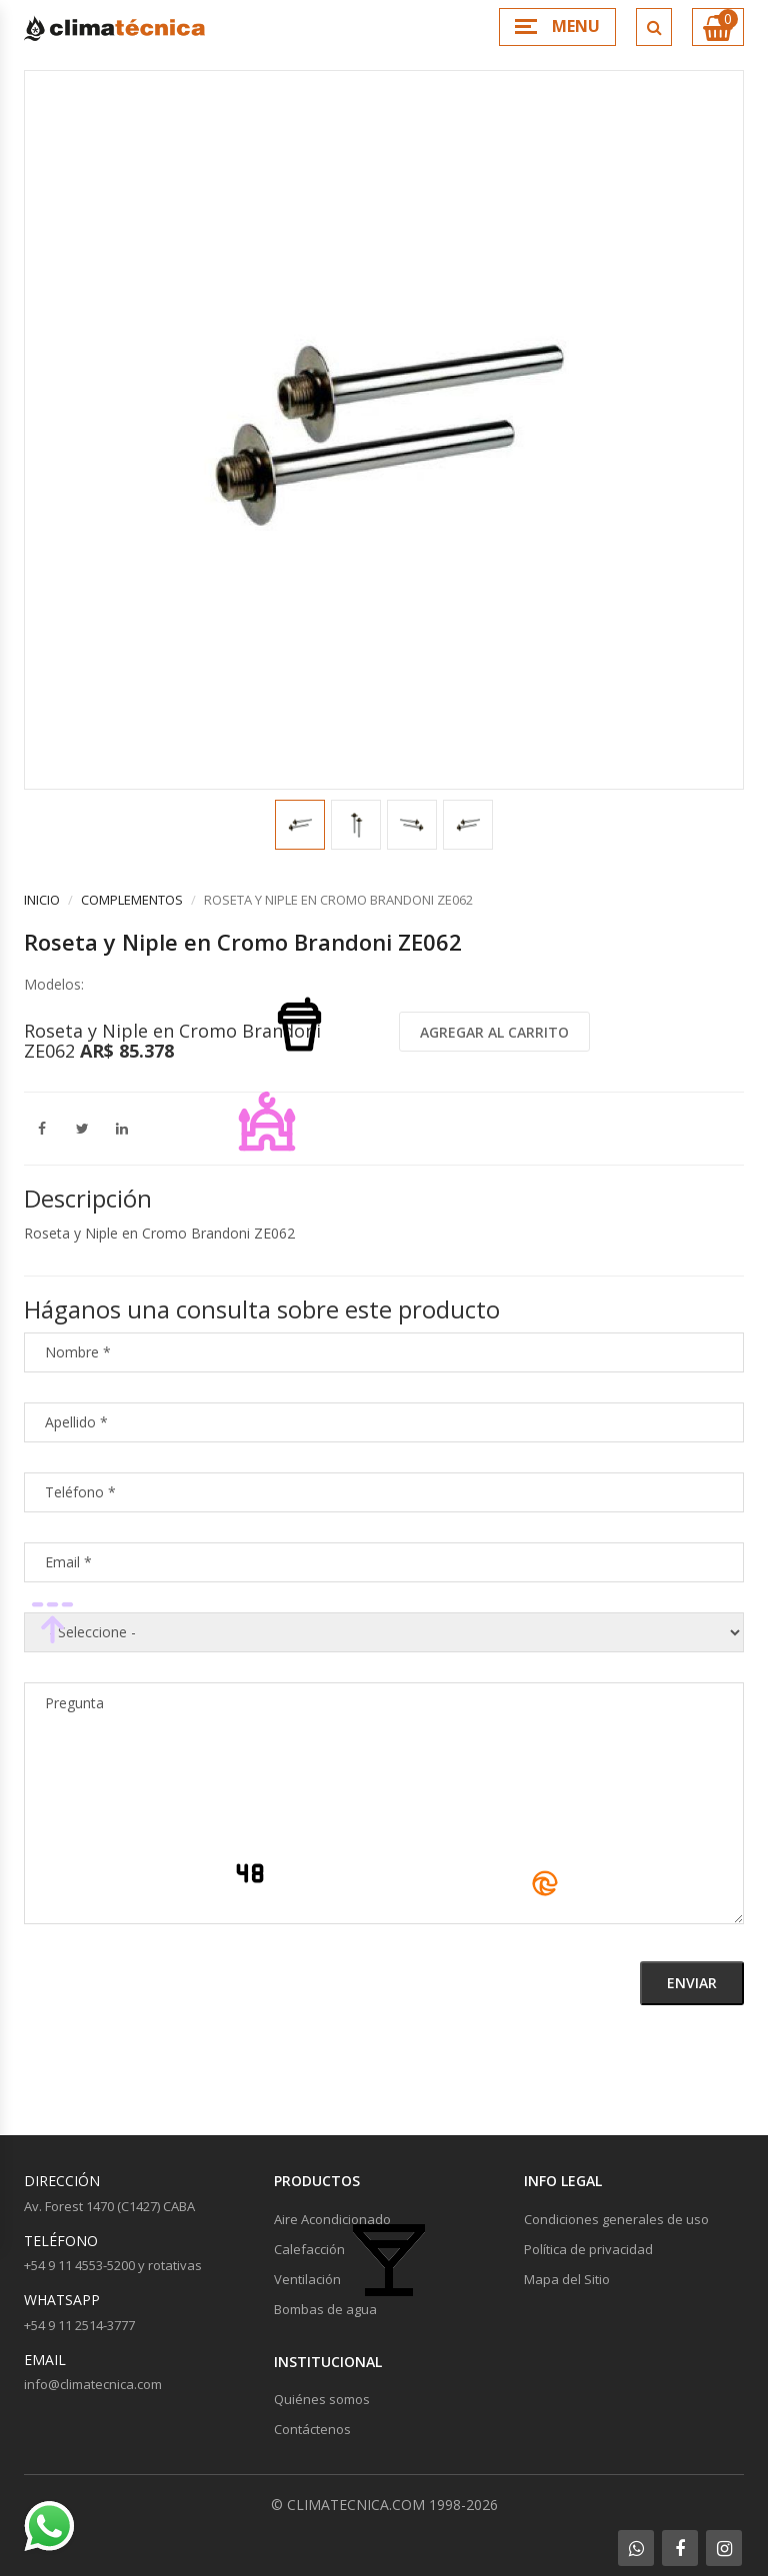  Describe the element at coordinates (389, 2260) in the screenshot. I see `find nearby bars or nightlife` at that location.